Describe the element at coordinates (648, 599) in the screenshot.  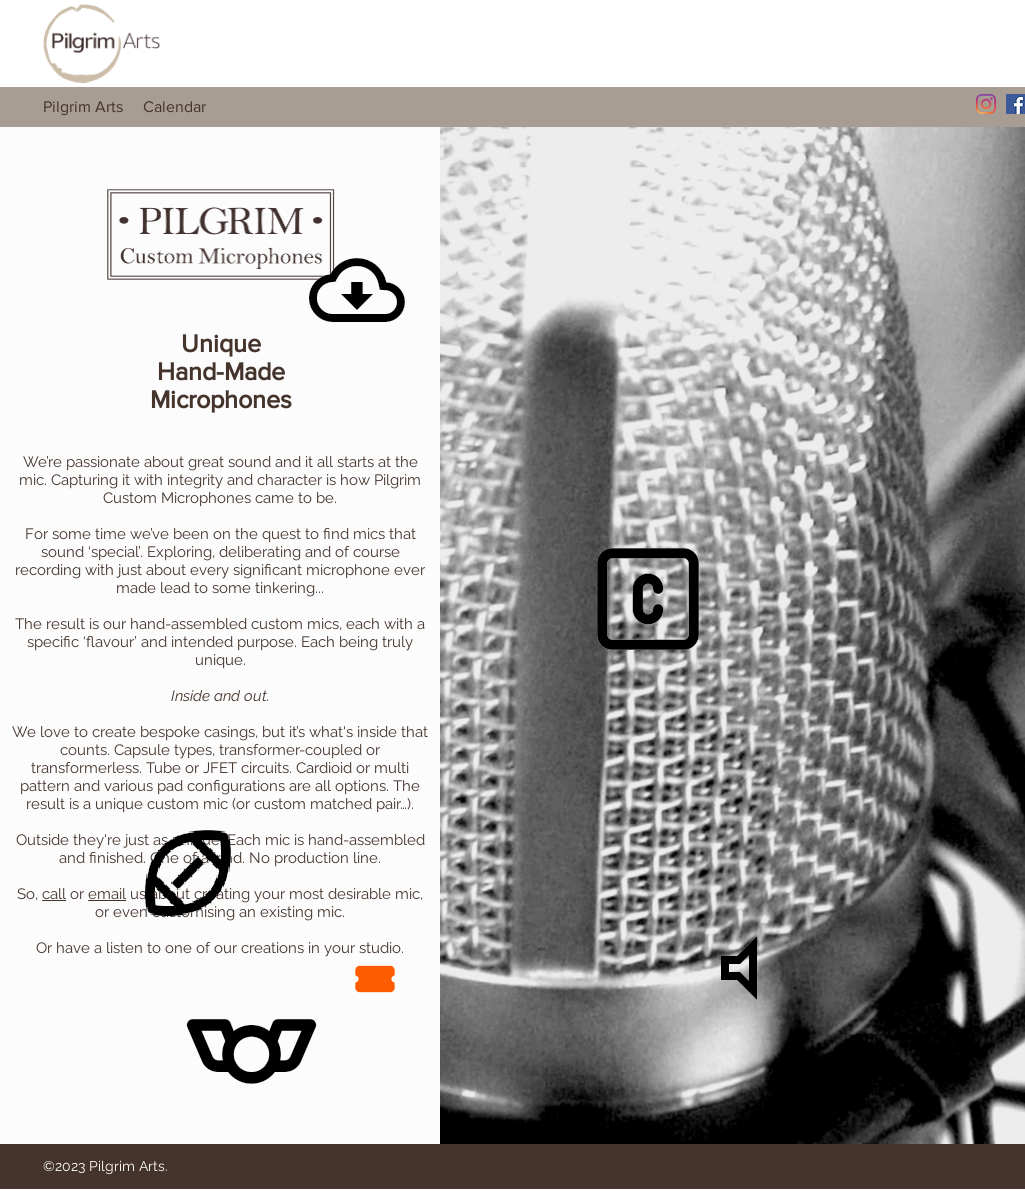
I see `indicates a "C" grade or rating` at that location.